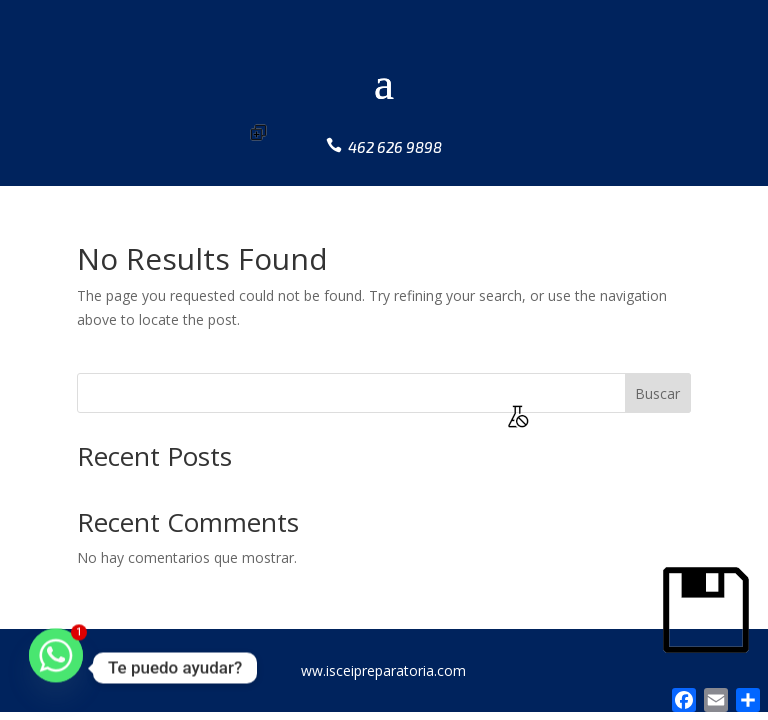 The image size is (768, 720). Describe the element at coordinates (258, 132) in the screenshot. I see `expand all collapsed sections` at that location.